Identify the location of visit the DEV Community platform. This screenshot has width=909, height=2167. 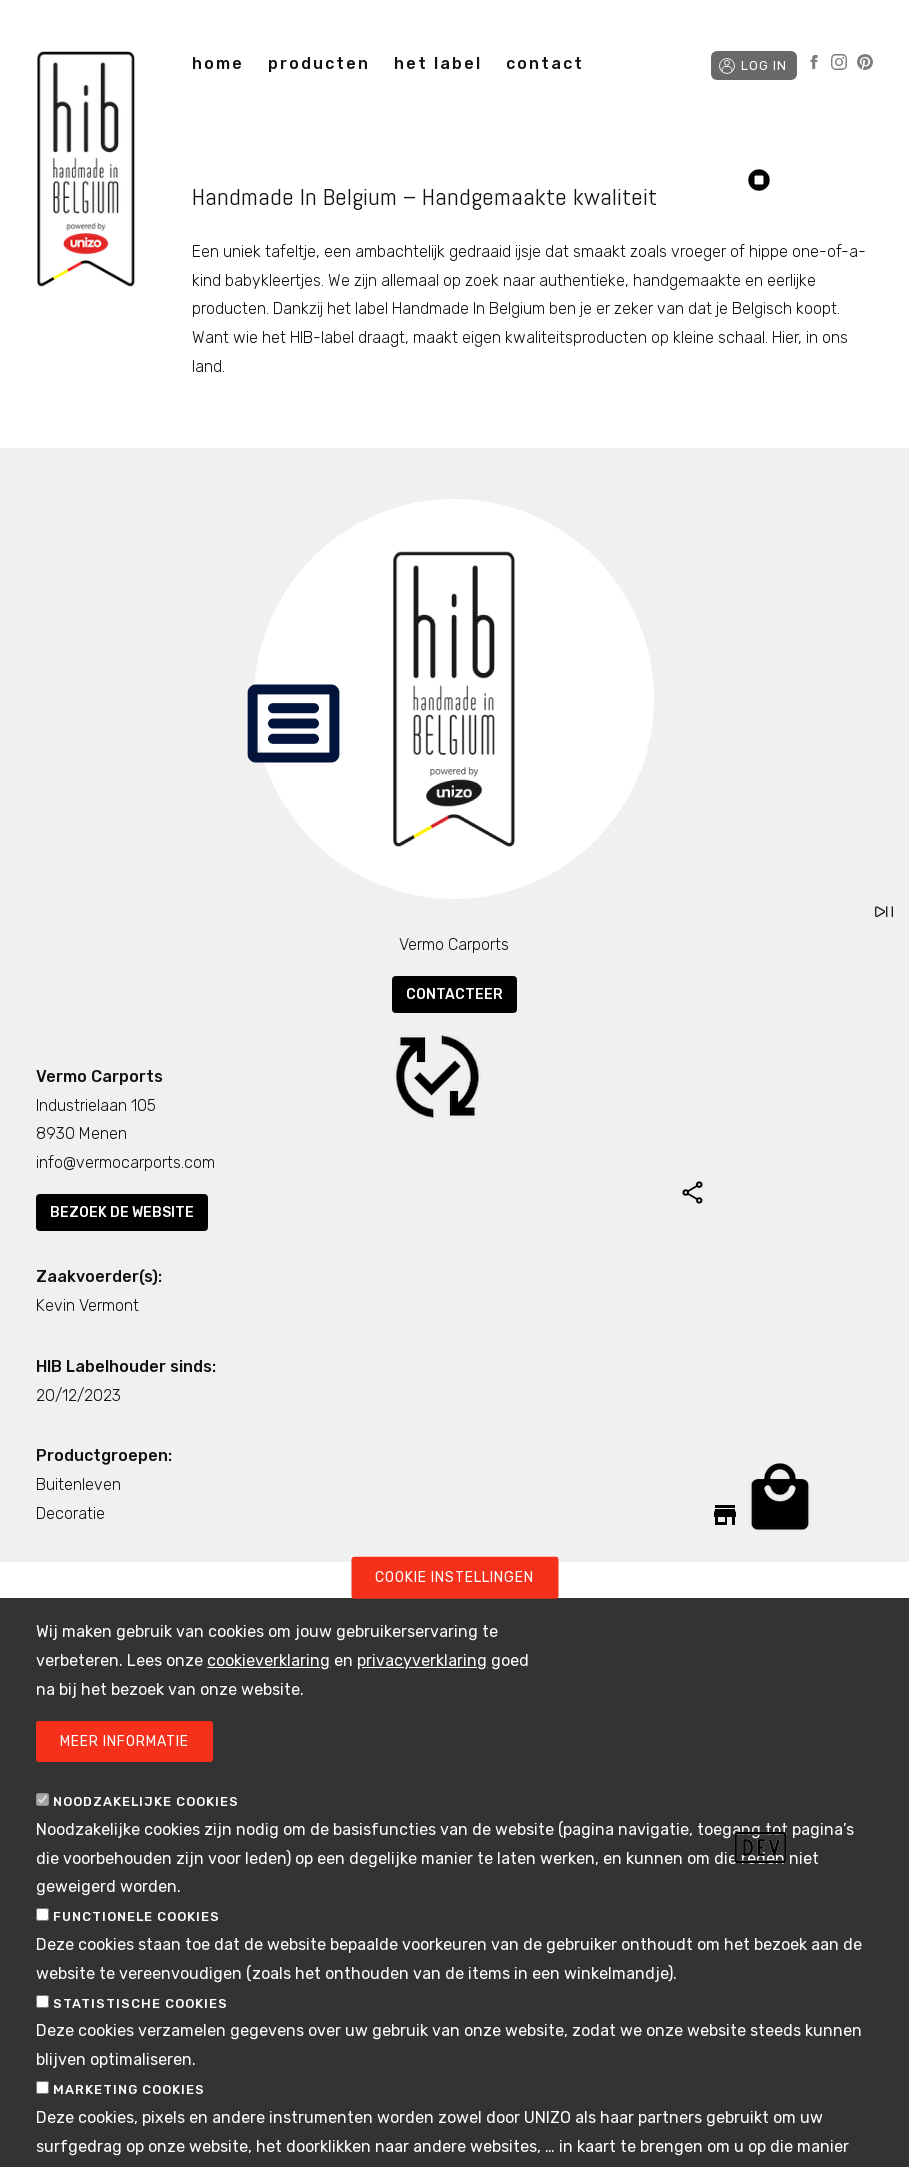
(760, 1847).